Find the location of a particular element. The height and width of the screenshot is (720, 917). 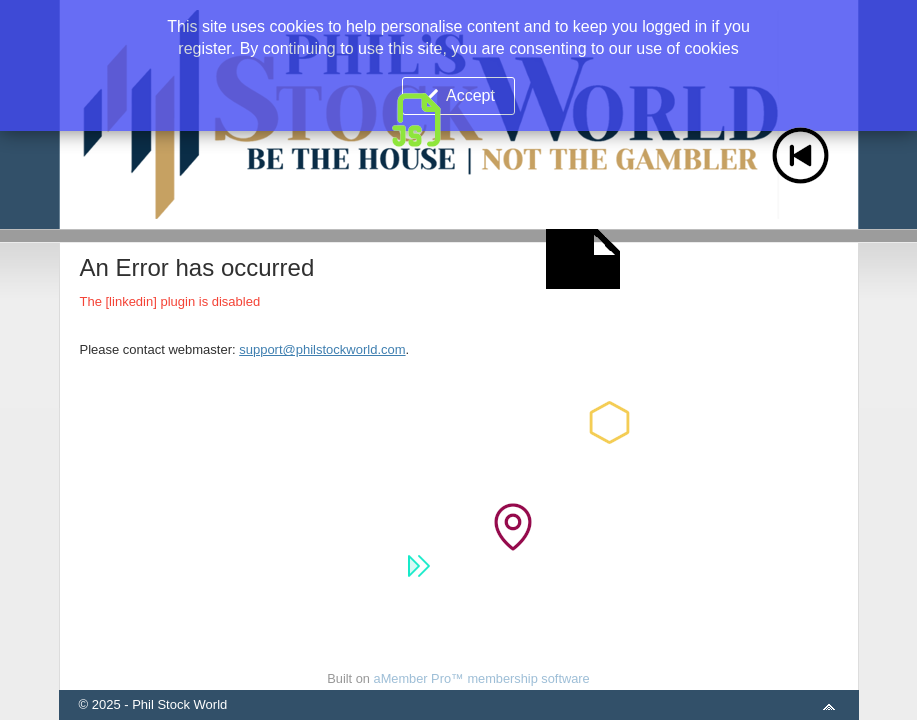

skip forward or advance to next item is located at coordinates (418, 566).